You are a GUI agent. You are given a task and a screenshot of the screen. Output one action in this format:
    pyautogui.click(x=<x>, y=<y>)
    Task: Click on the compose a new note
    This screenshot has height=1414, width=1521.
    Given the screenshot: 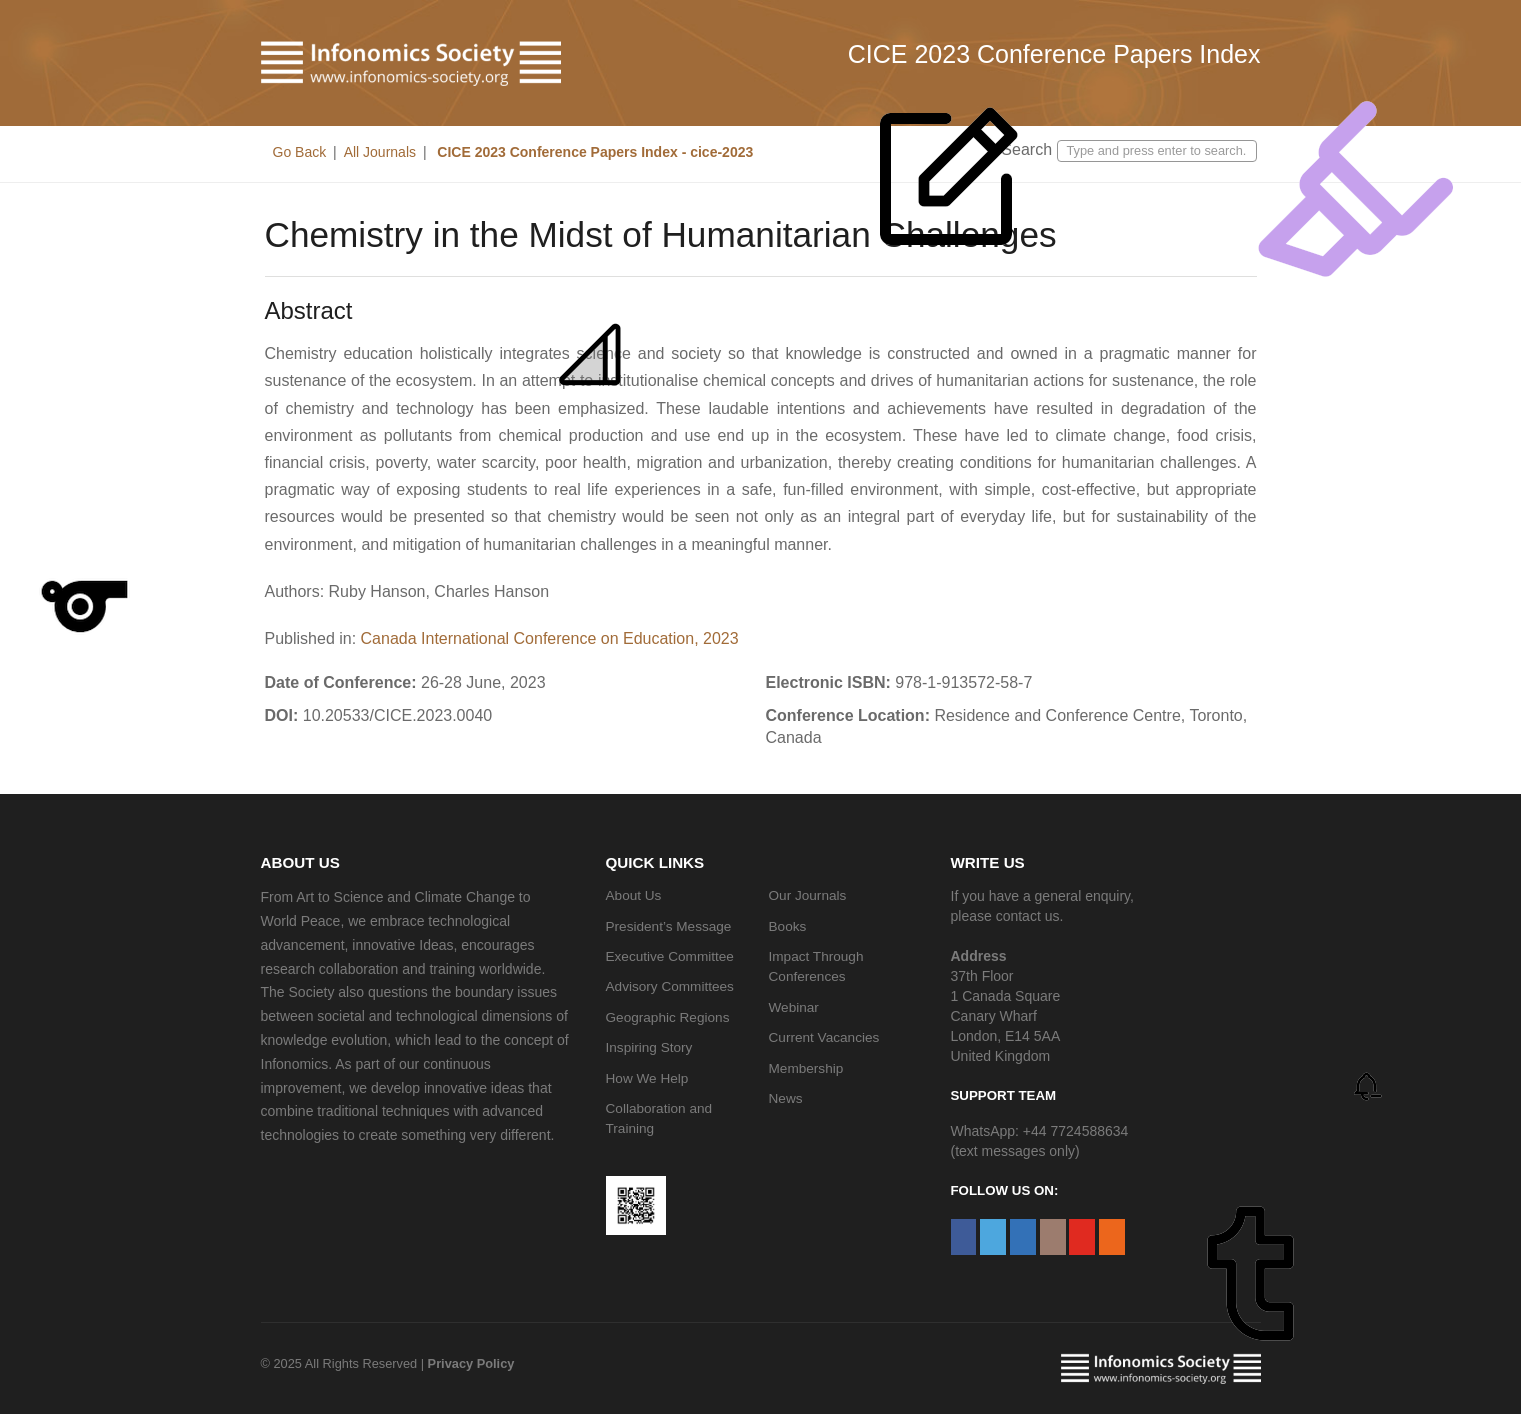 What is the action you would take?
    pyautogui.click(x=946, y=179)
    